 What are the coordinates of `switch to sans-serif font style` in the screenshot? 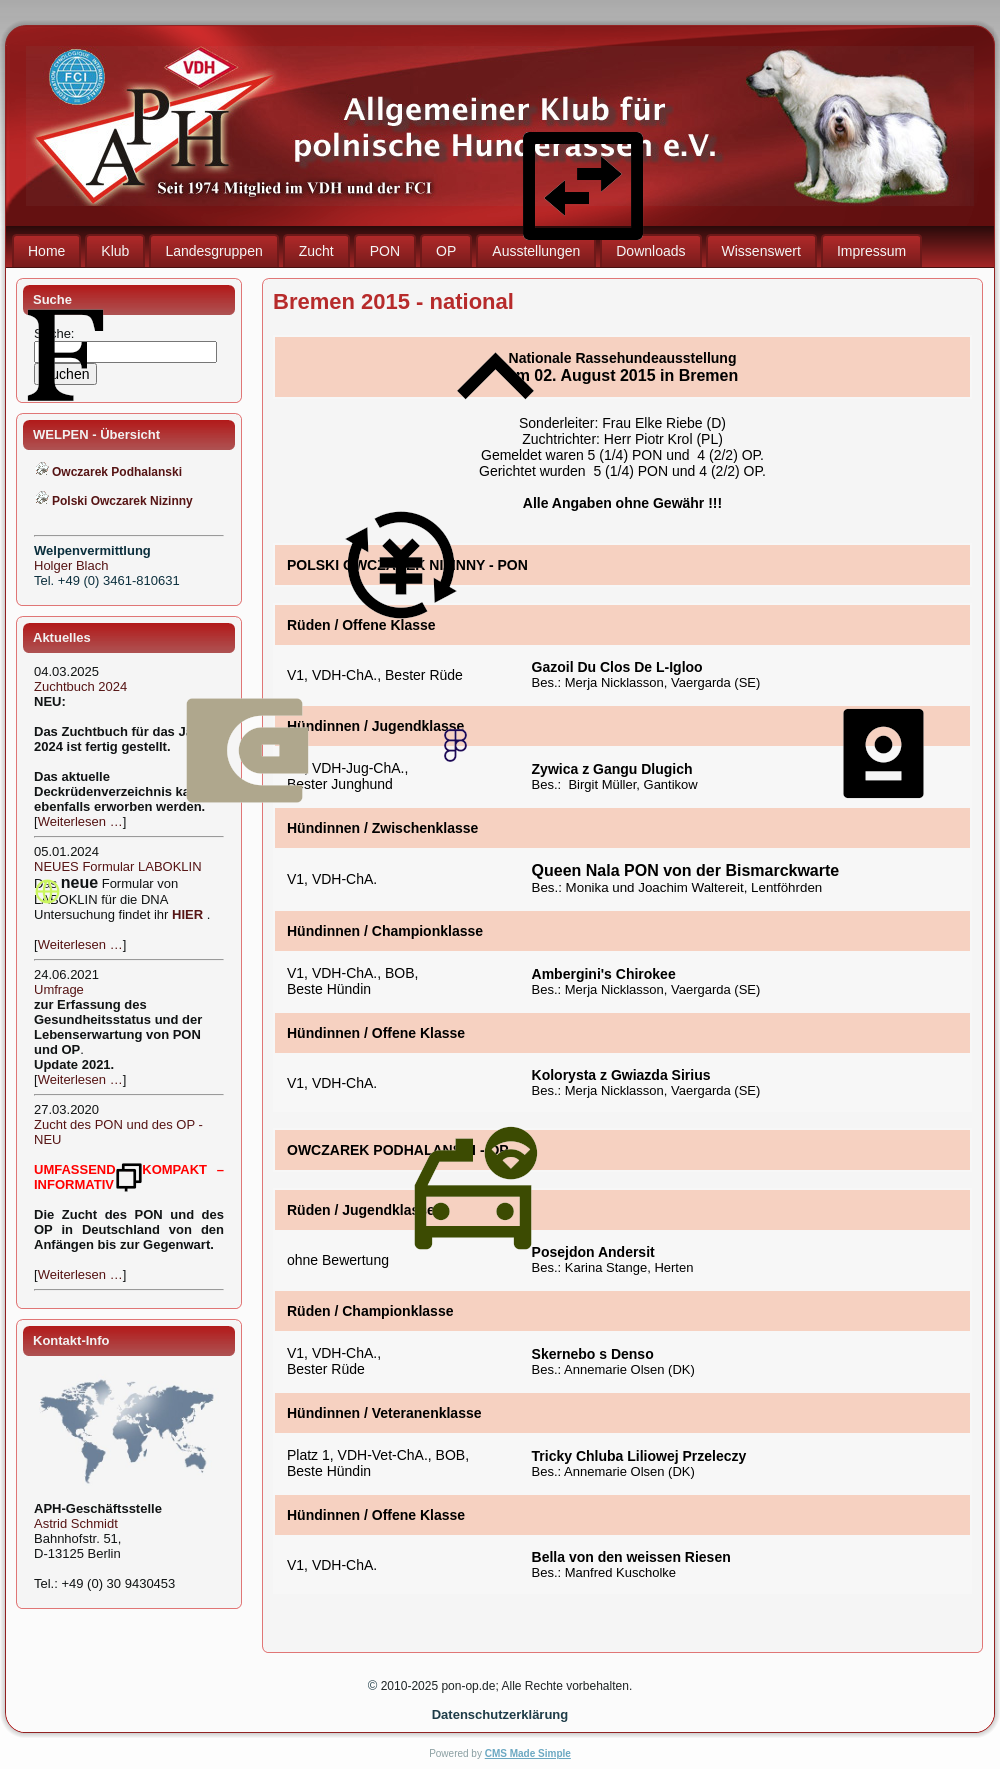 It's located at (65, 352).